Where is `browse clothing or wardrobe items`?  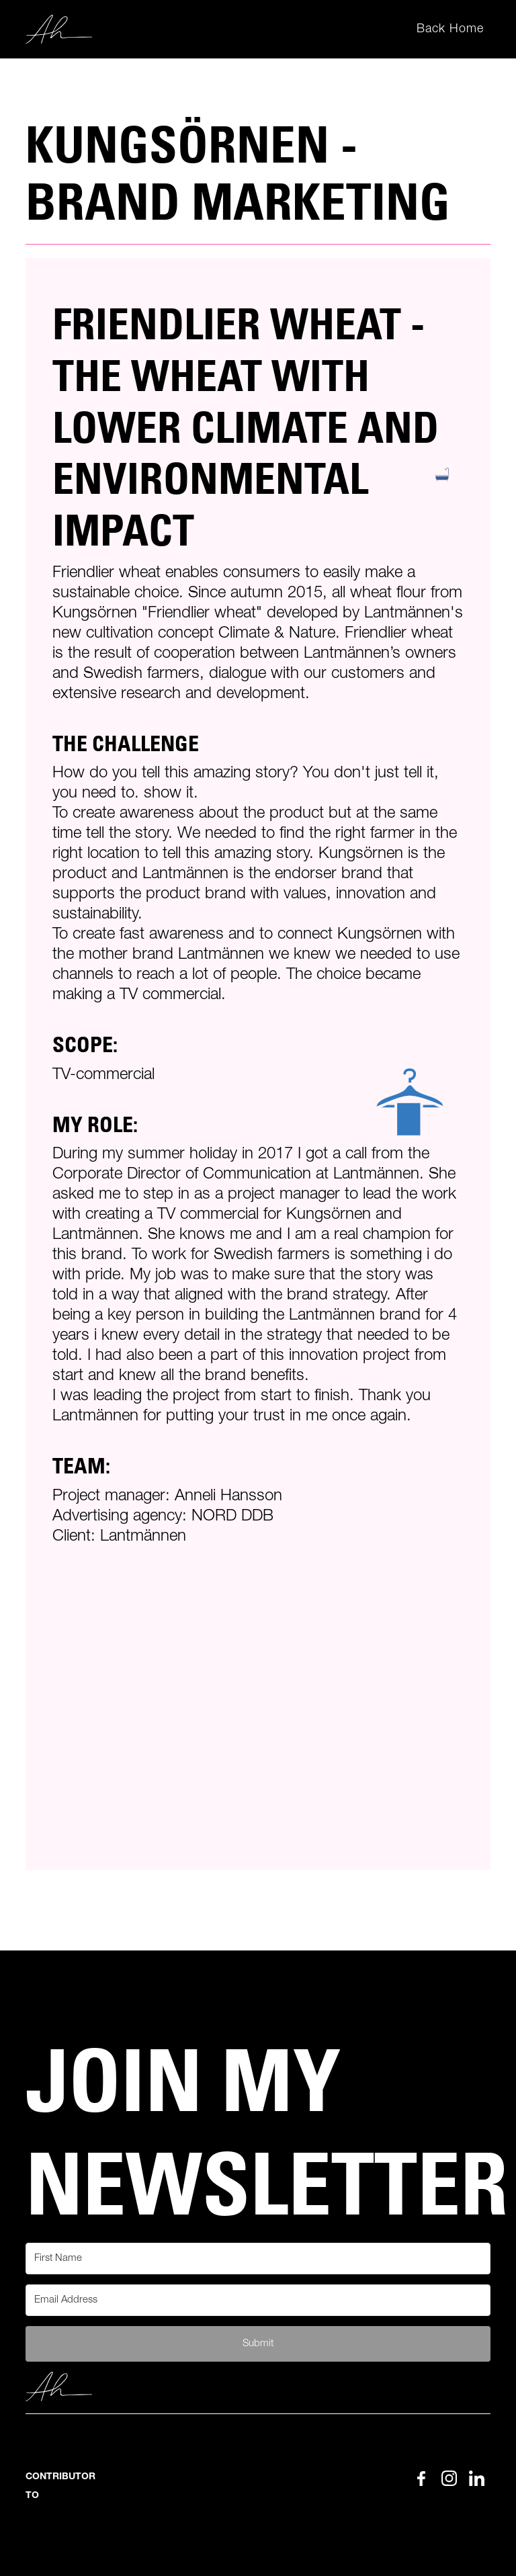 browse clothing or wardrobe items is located at coordinates (410, 1102).